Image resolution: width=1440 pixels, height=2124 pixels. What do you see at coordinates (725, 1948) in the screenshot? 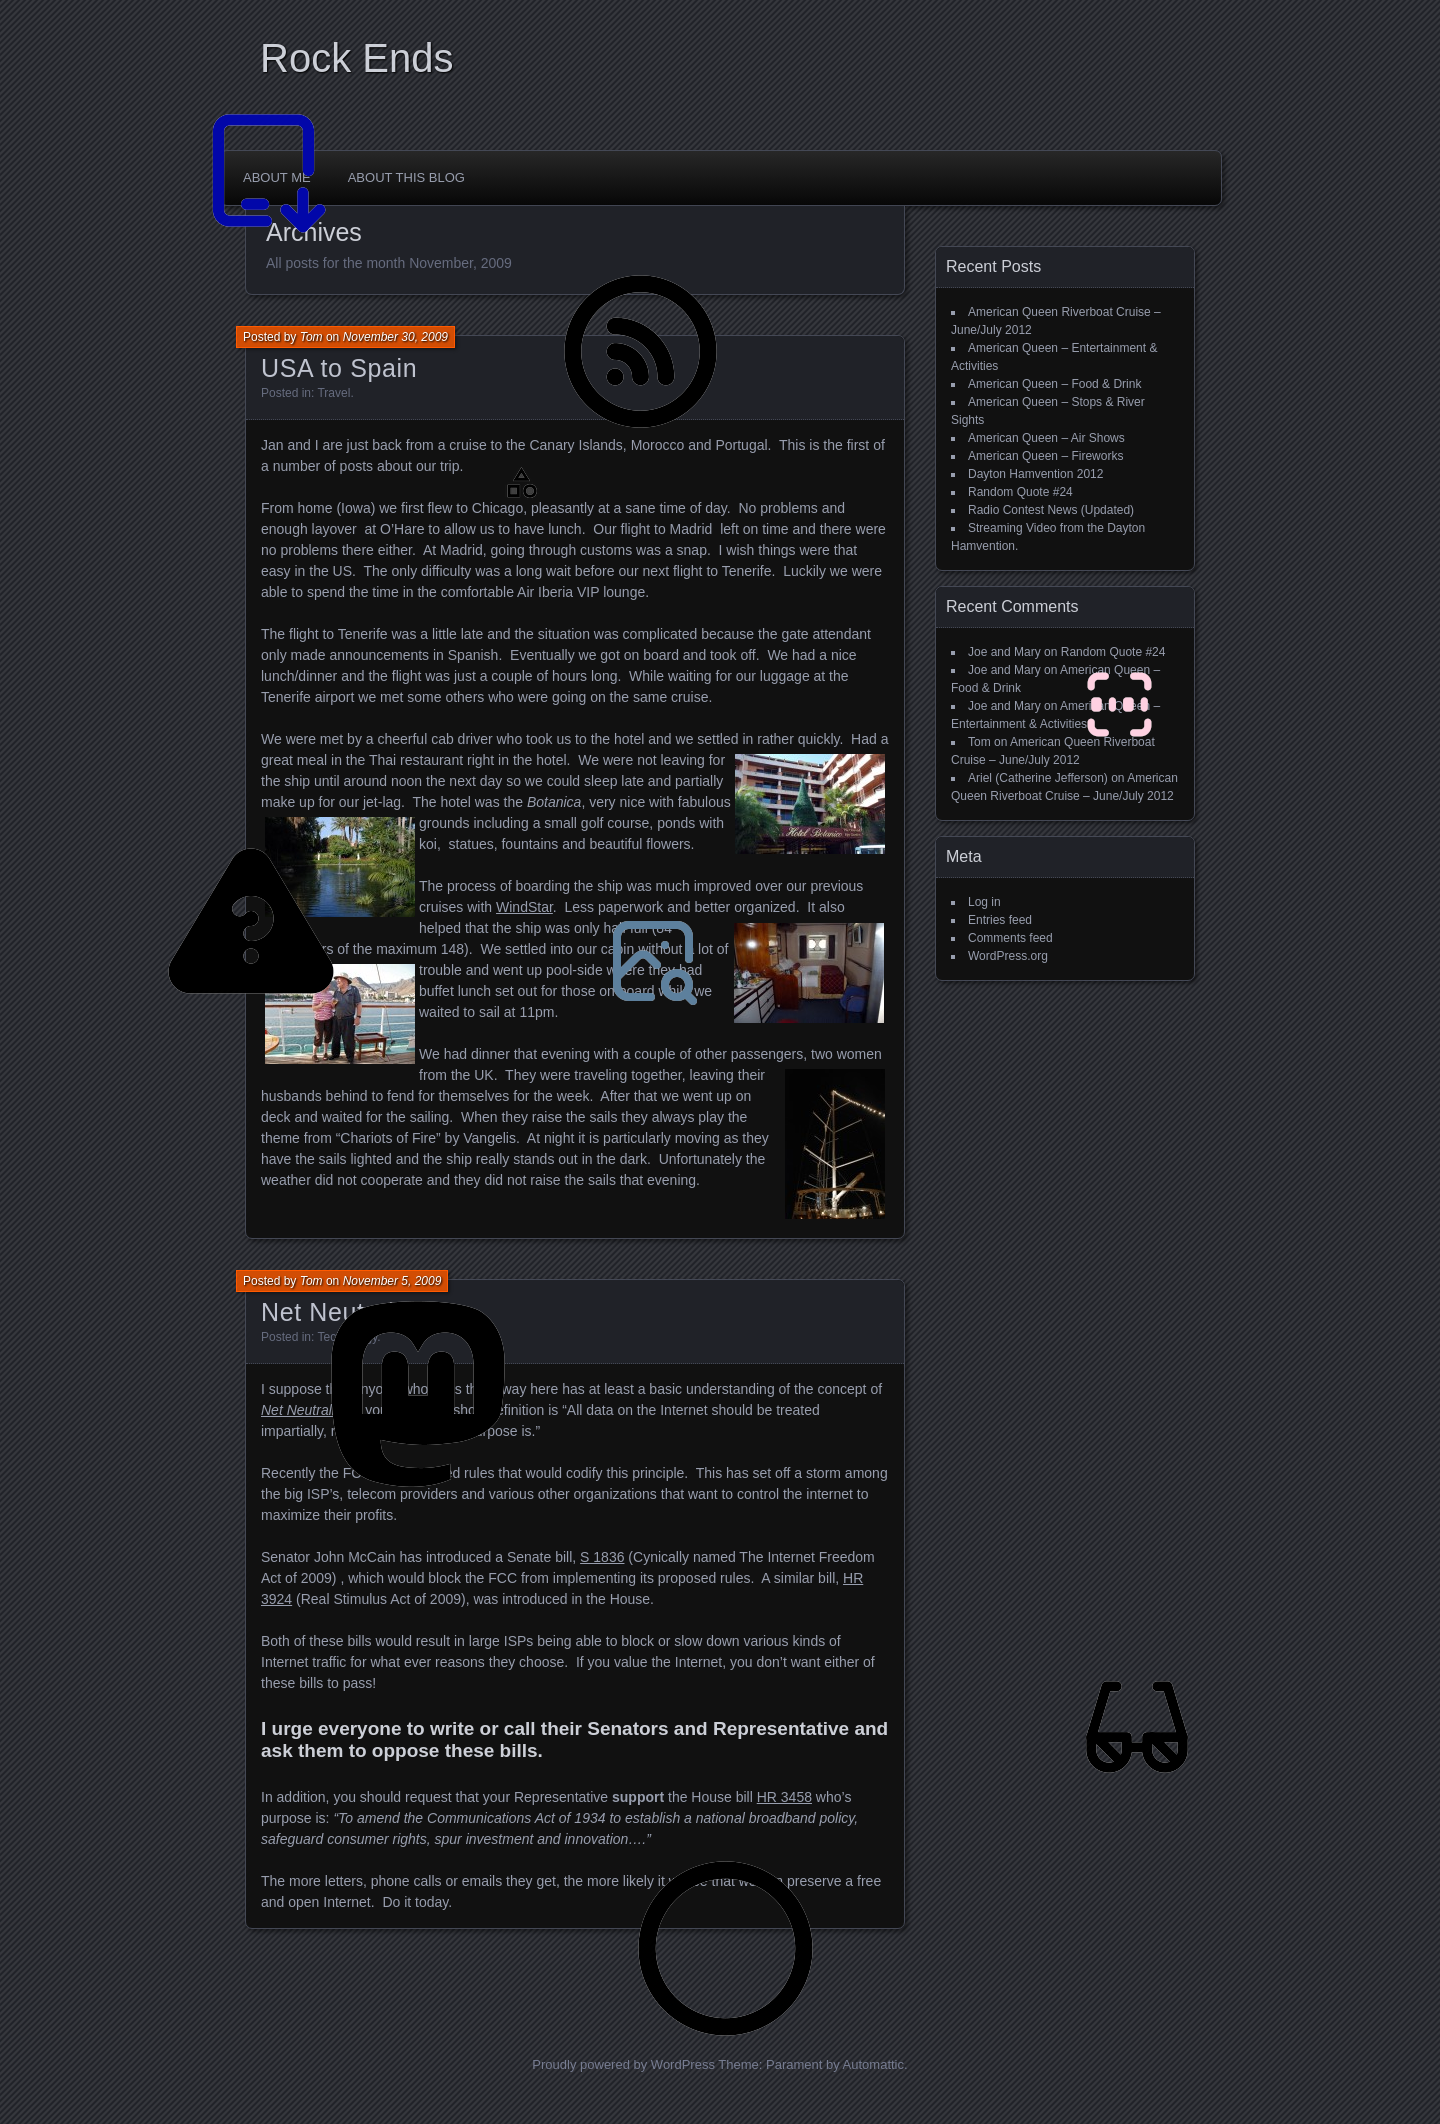
I see `indicates dry clean only care instruction` at bounding box center [725, 1948].